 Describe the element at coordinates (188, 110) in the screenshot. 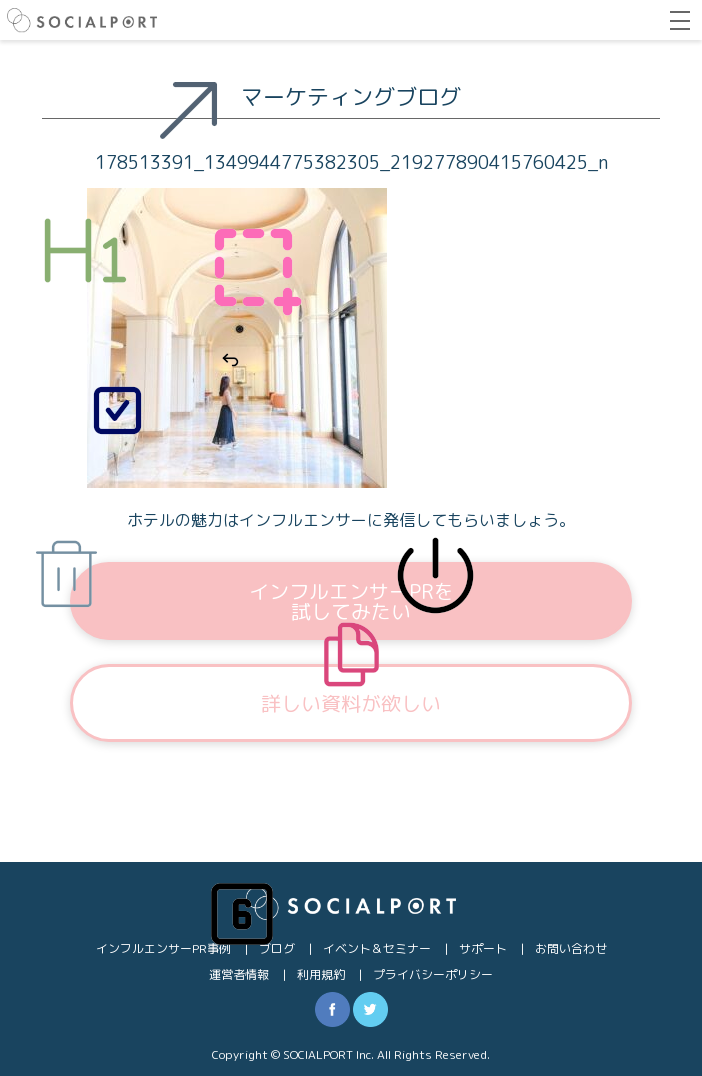

I see `open link in new tab or window` at that location.